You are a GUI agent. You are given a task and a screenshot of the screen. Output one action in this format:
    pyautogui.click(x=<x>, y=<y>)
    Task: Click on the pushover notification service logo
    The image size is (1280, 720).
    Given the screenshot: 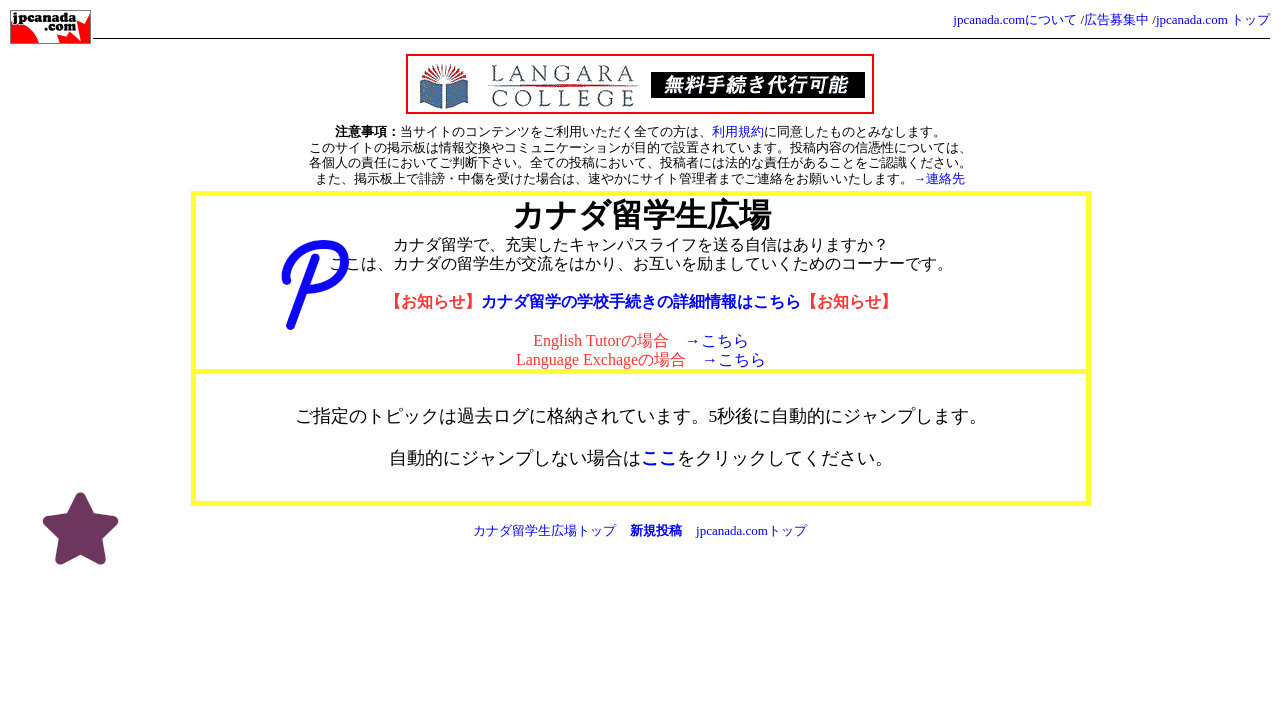 What is the action you would take?
    pyautogui.click(x=313, y=285)
    